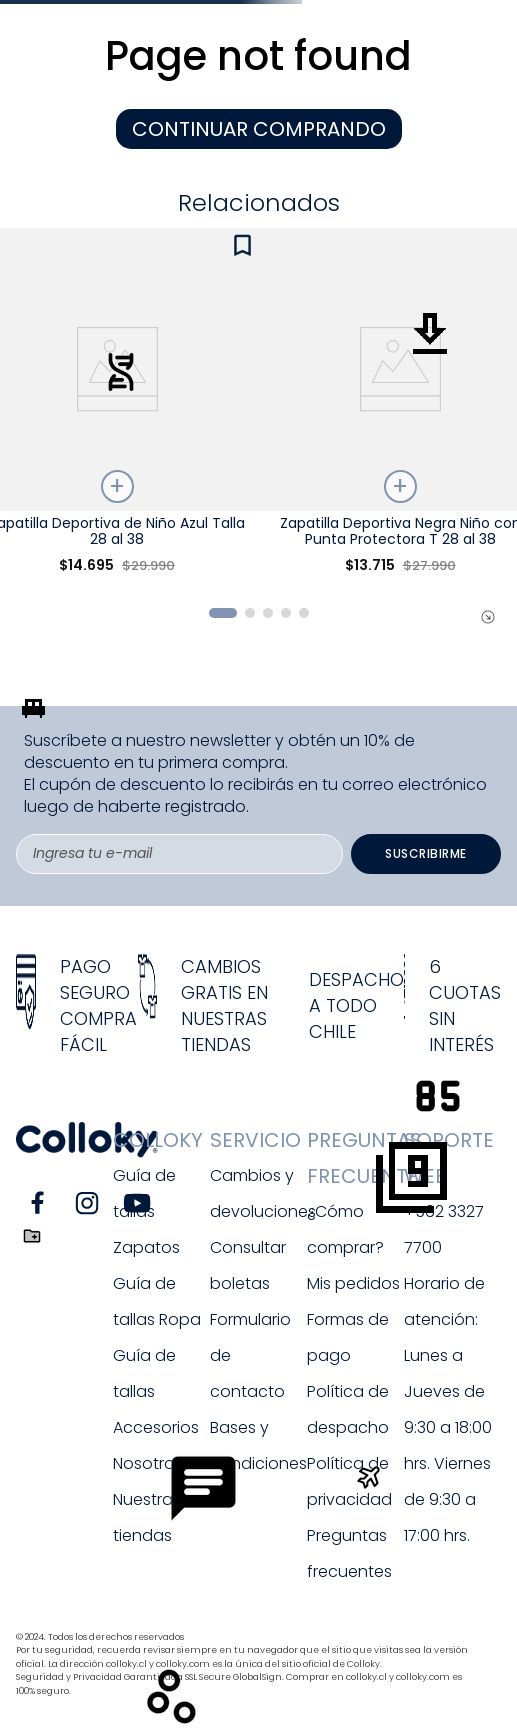 This screenshot has width=517, height=1731. I want to click on indicates 9 items in a photo filter or layer stack, so click(411, 1177).